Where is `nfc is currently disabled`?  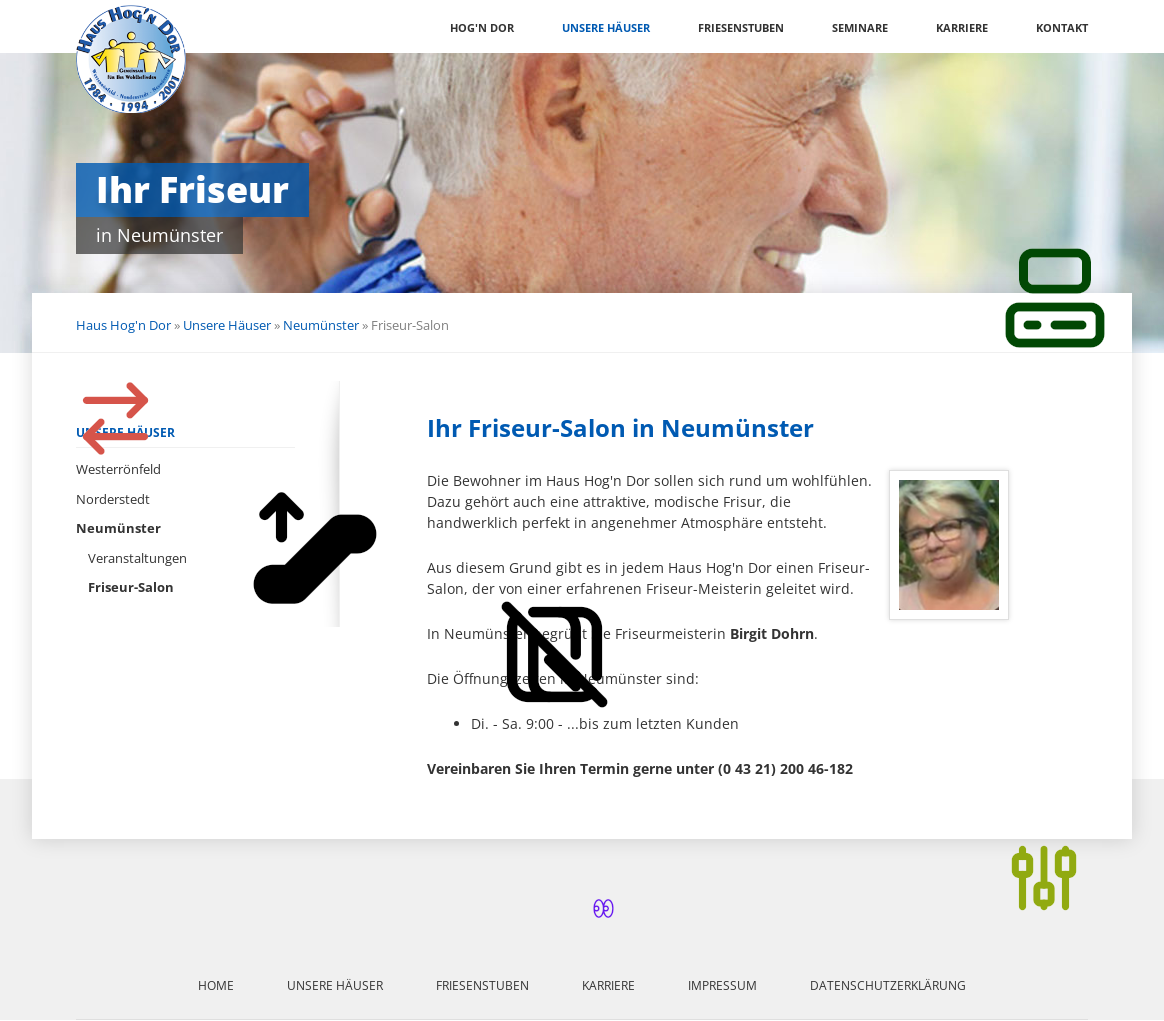
nfc is currently disabled is located at coordinates (554, 654).